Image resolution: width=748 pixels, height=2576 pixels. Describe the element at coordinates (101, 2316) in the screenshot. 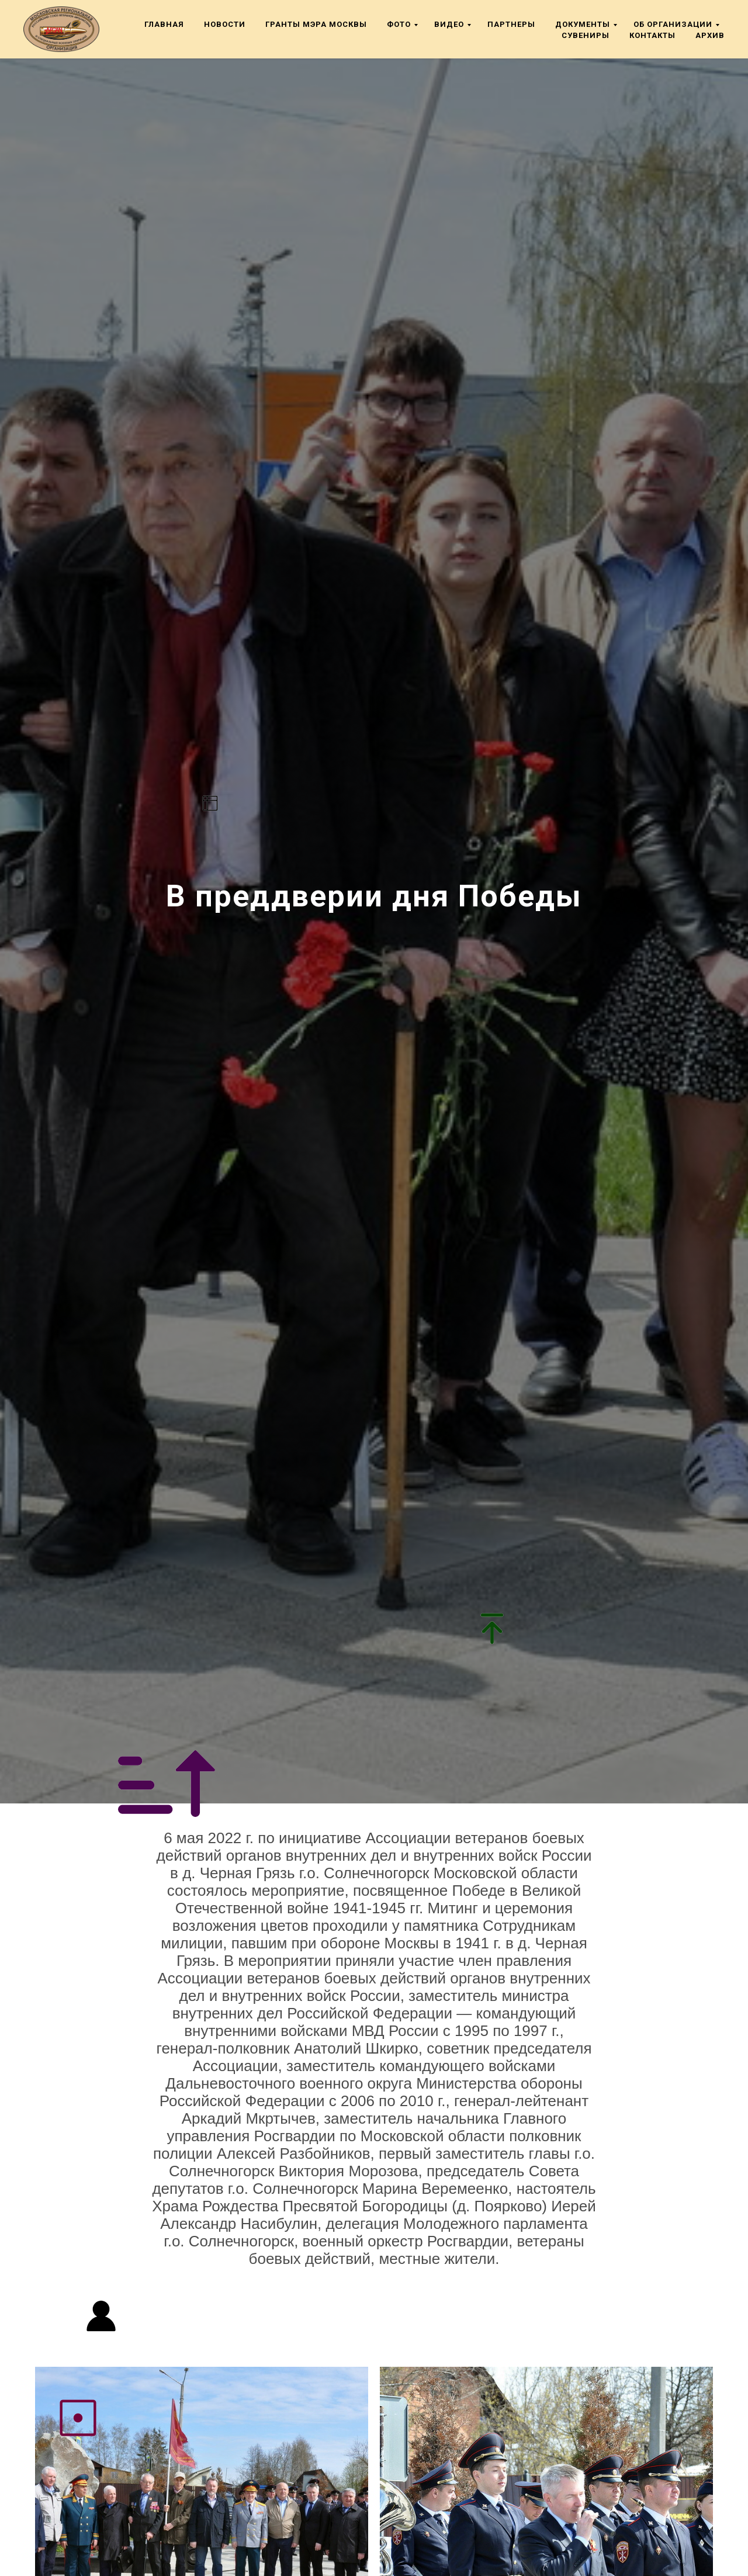

I see `view your profile` at that location.